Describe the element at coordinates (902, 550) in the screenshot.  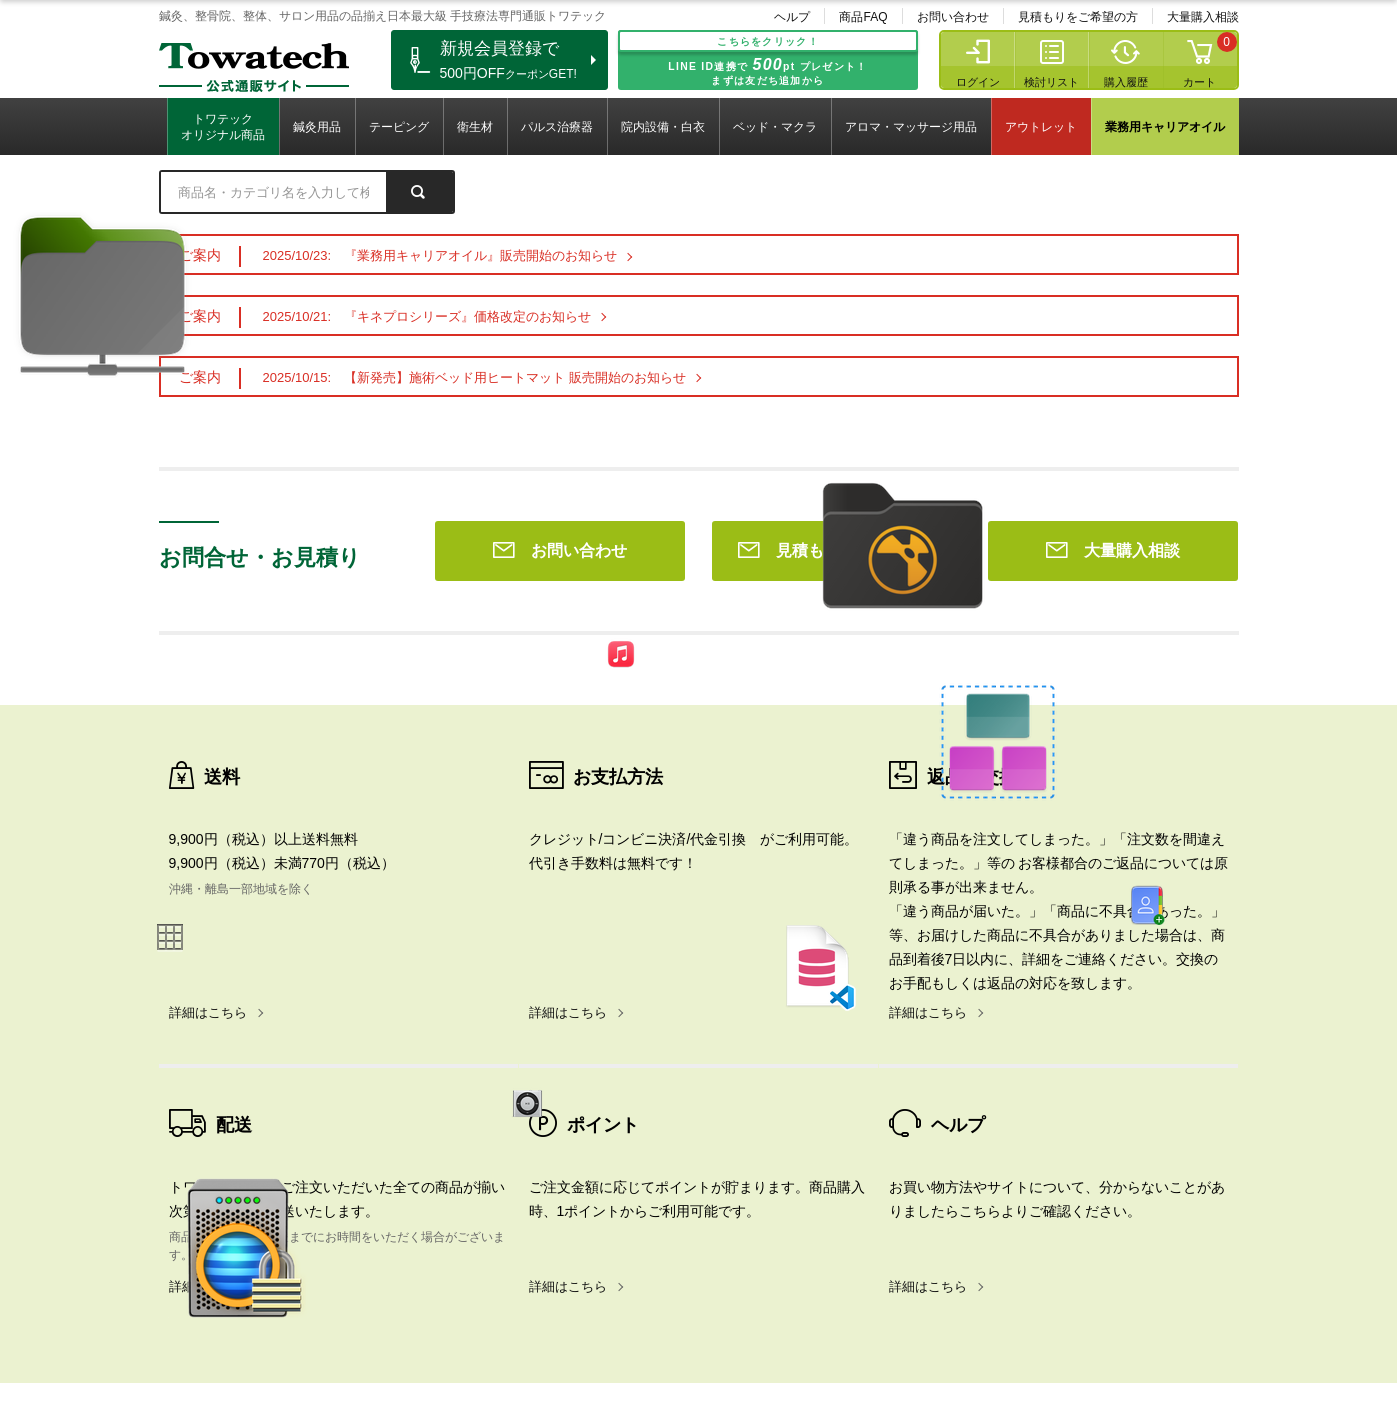
I see `folder containing nuke compositing software project files` at that location.